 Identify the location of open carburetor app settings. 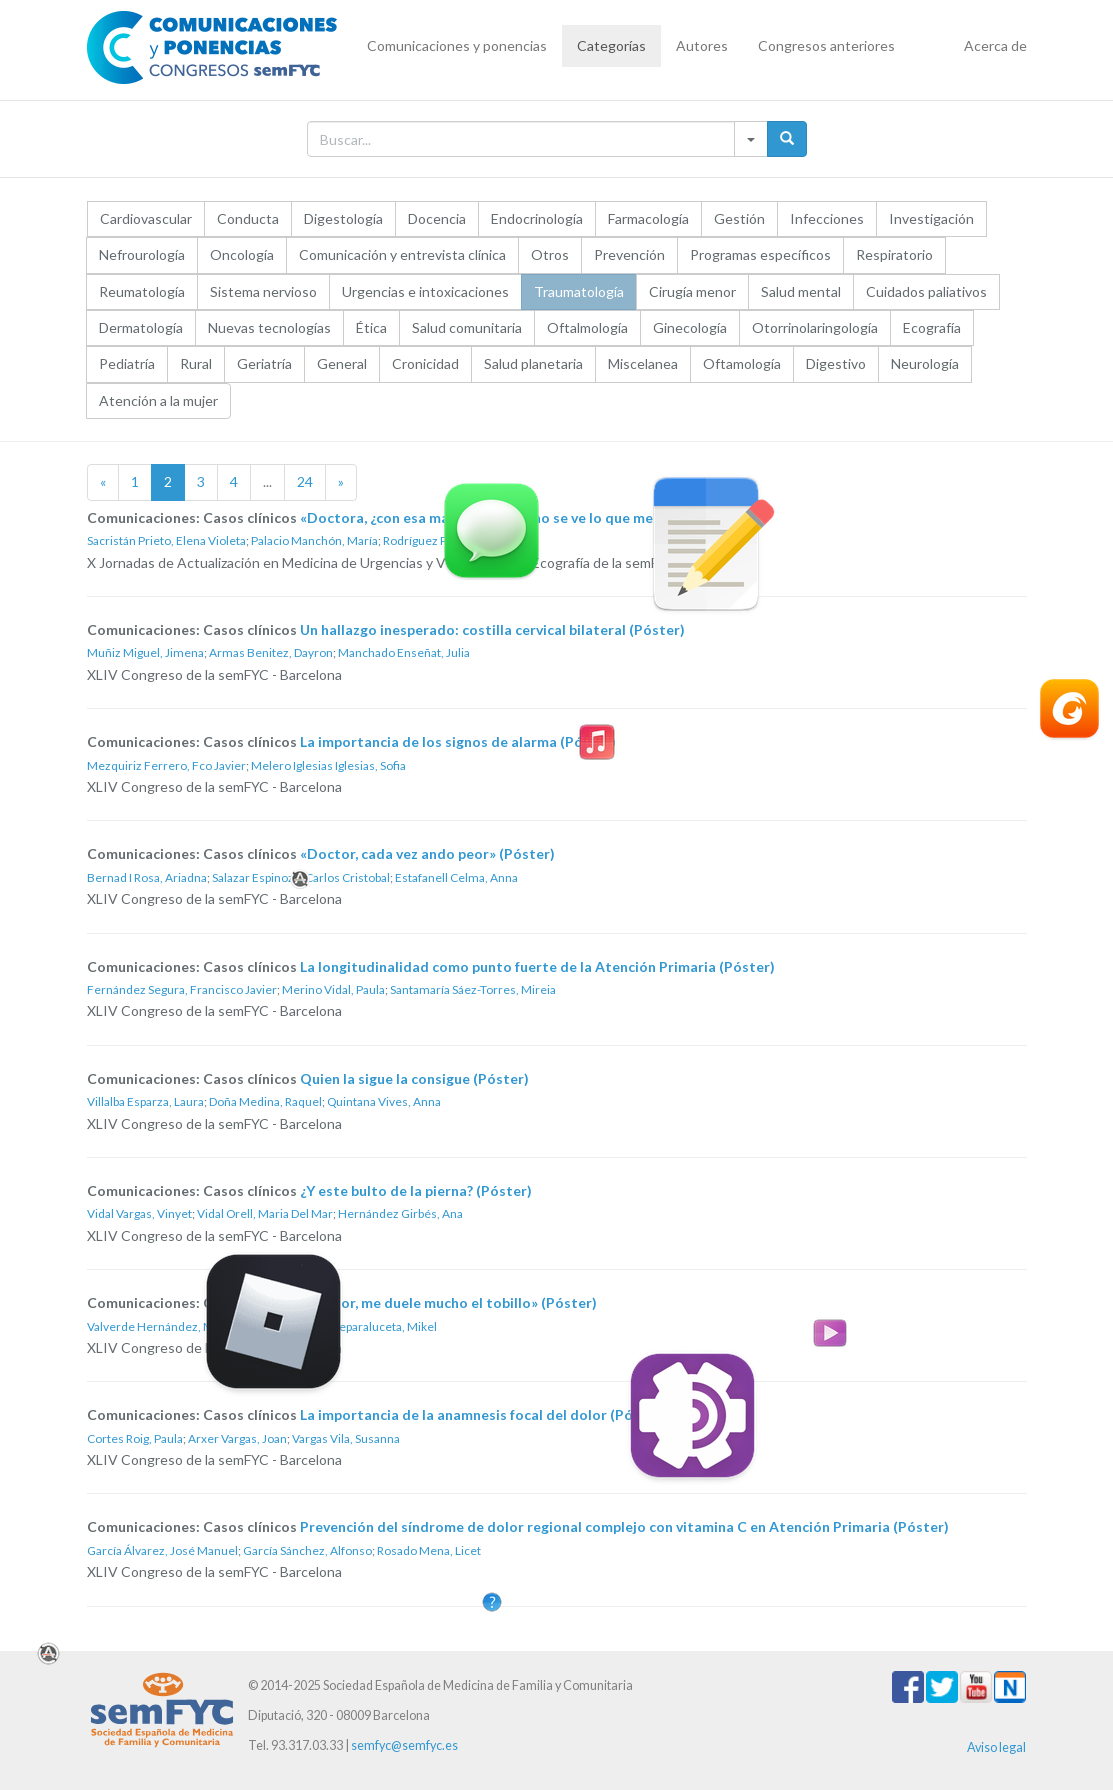
(692, 1415).